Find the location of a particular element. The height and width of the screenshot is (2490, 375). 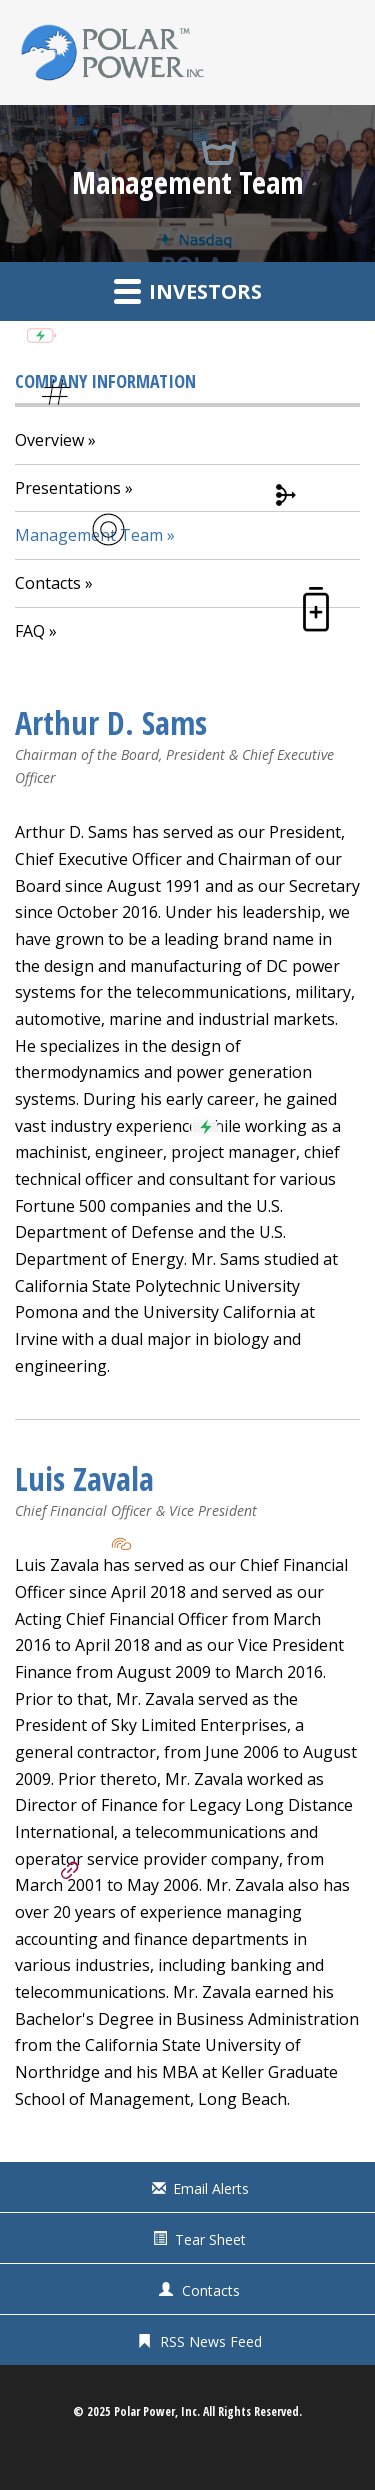

add a new battery or power source is located at coordinates (316, 610).